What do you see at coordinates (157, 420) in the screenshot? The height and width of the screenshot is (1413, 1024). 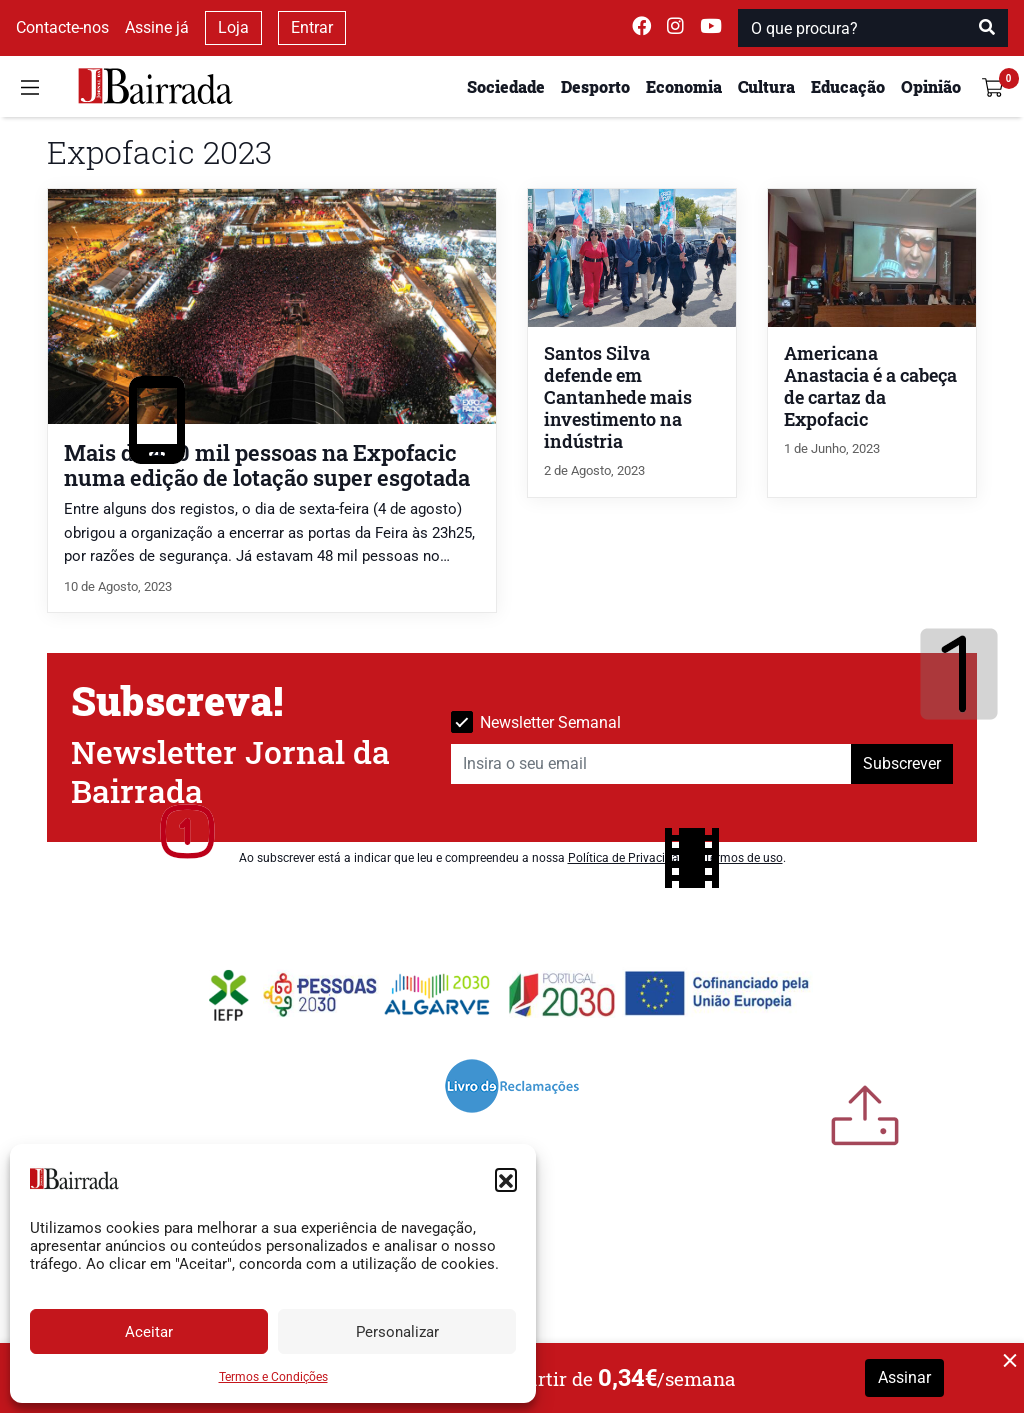 I see `access phone or calling features` at bounding box center [157, 420].